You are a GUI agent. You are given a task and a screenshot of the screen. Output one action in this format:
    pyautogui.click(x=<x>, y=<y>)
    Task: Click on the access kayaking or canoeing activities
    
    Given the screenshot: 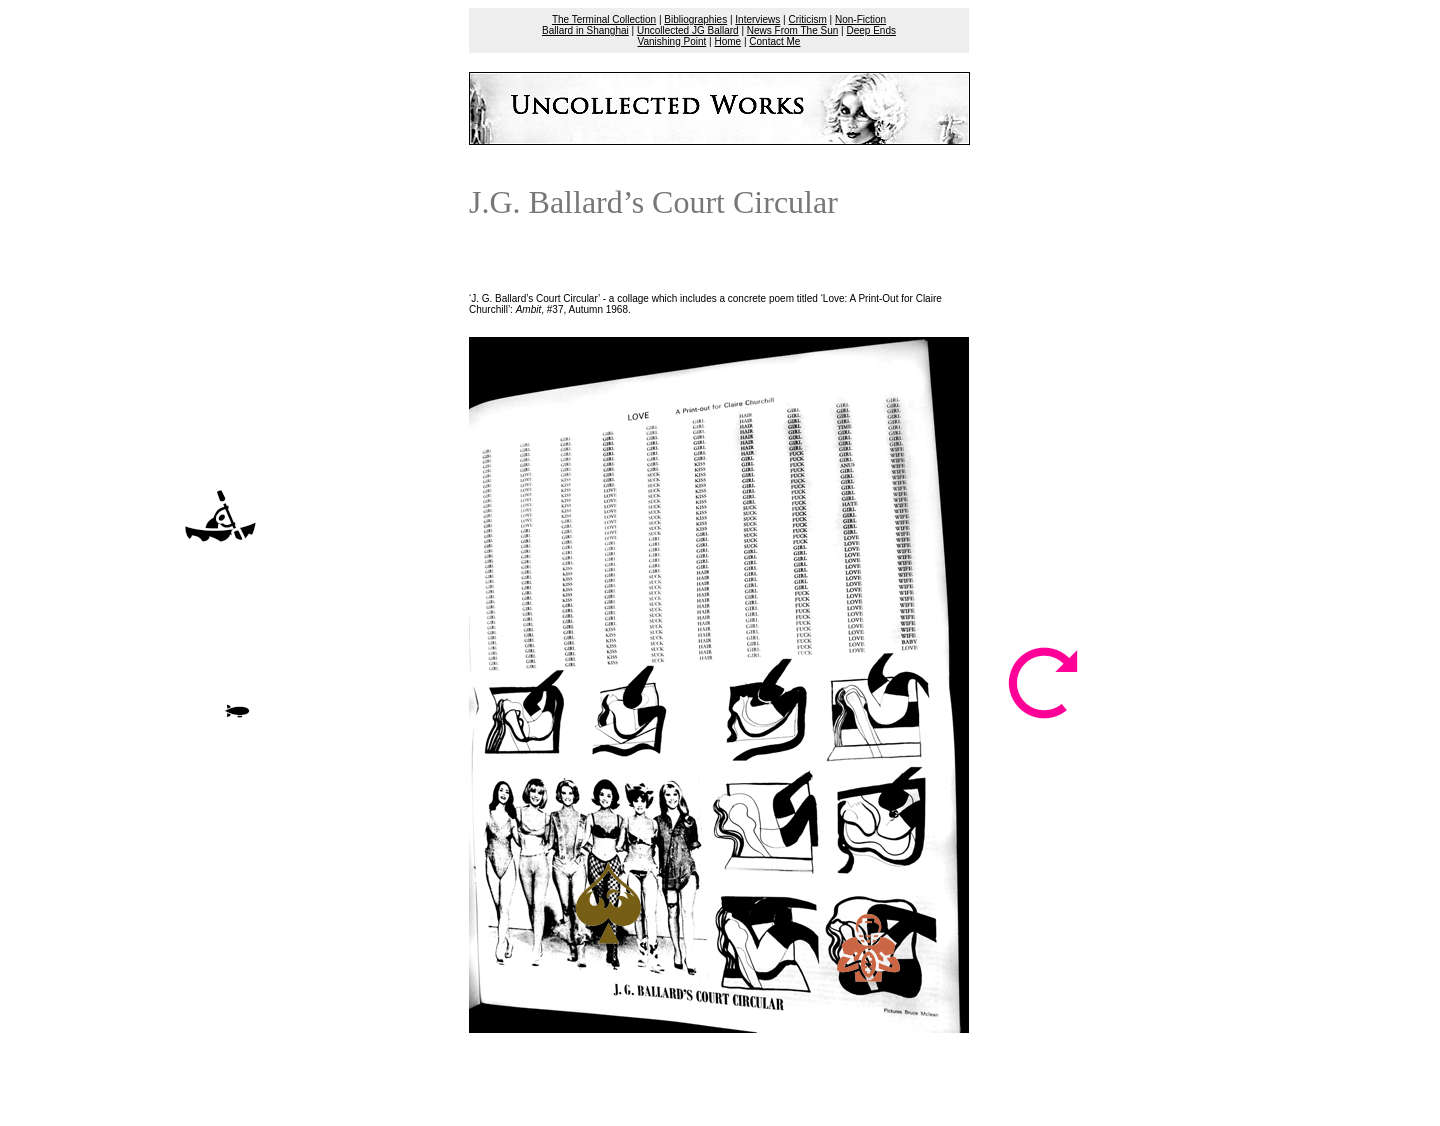 What is the action you would take?
    pyautogui.click(x=220, y=518)
    